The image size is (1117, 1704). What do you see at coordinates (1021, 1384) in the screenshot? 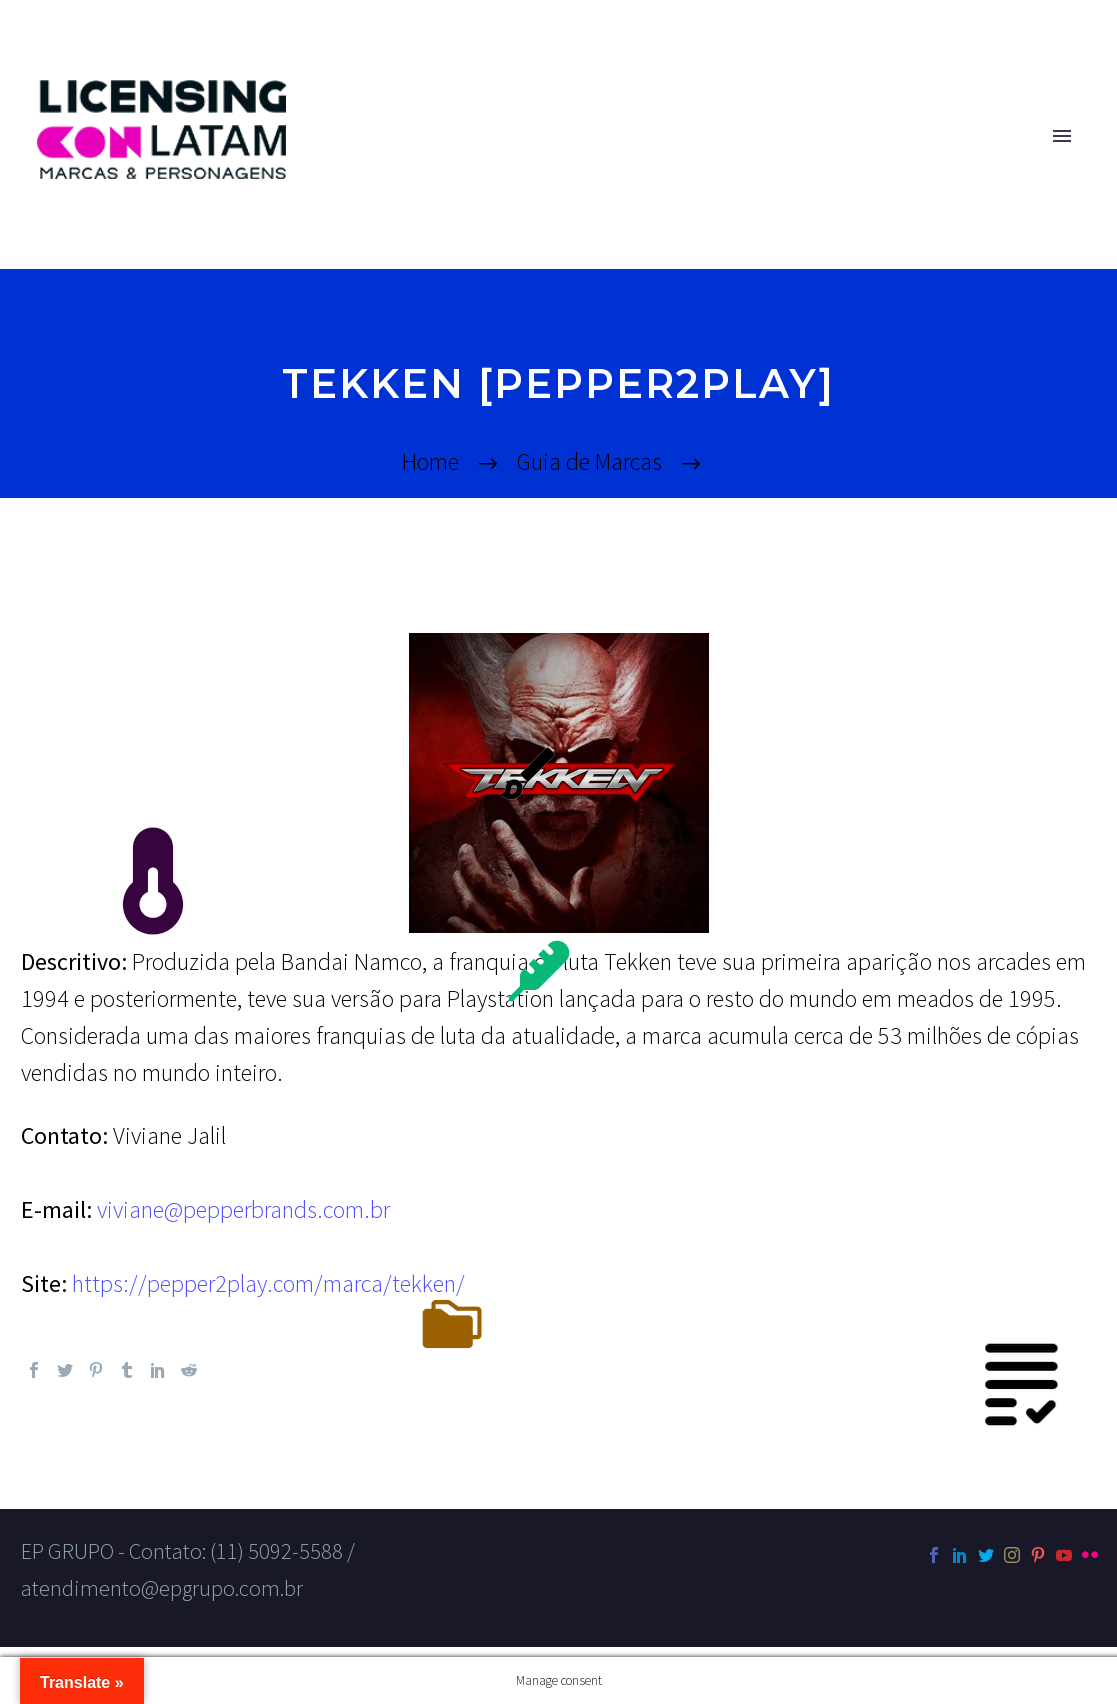
I see `view grading or assessment results` at bounding box center [1021, 1384].